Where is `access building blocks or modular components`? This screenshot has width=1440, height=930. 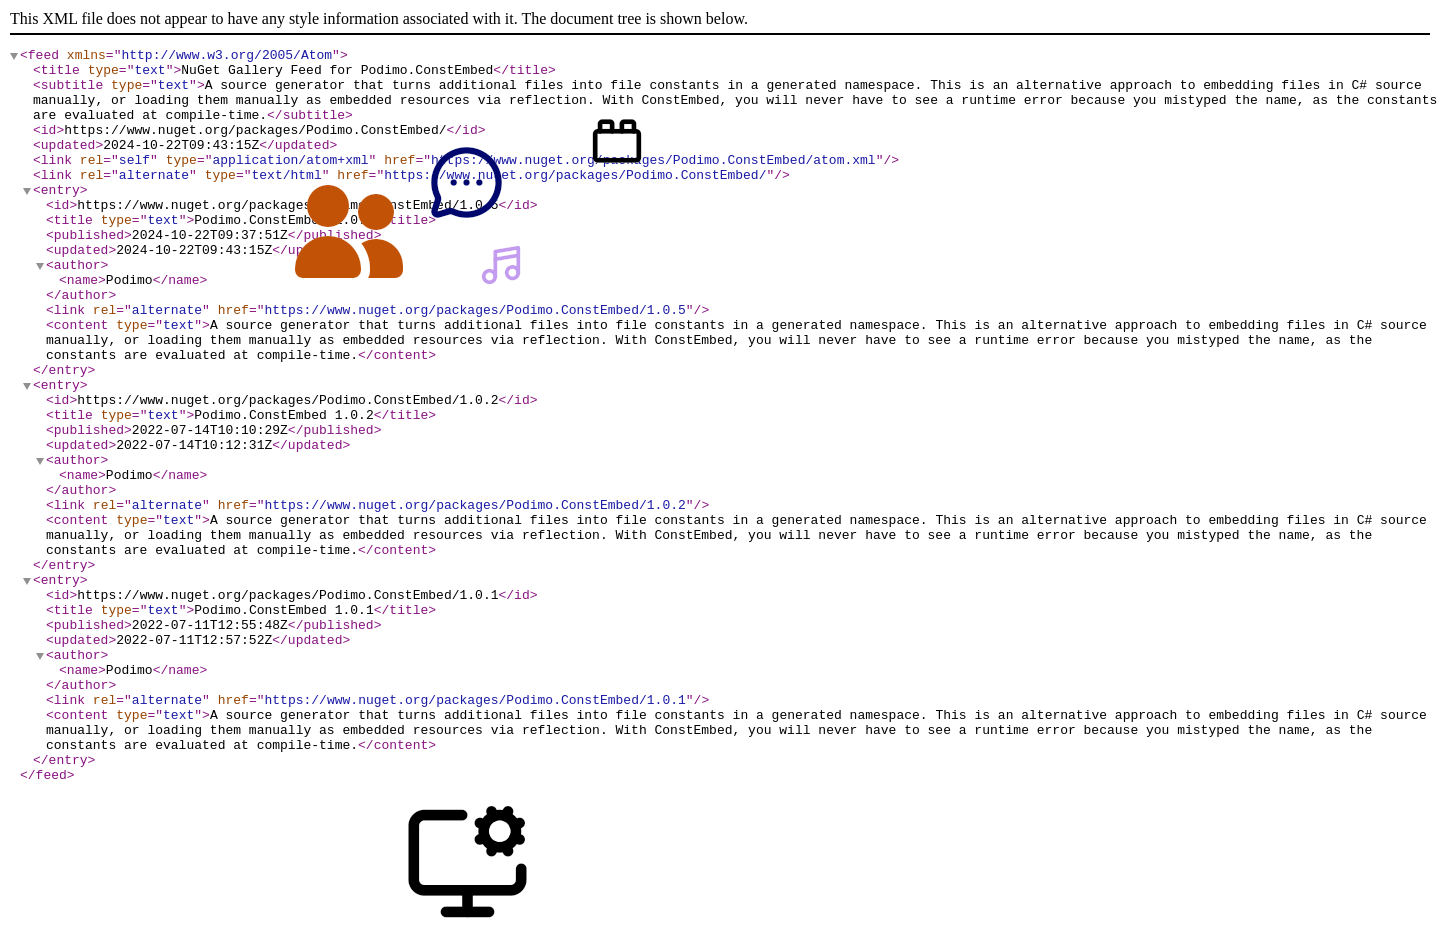 access building blocks or modular components is located at coordinates (617, 141).